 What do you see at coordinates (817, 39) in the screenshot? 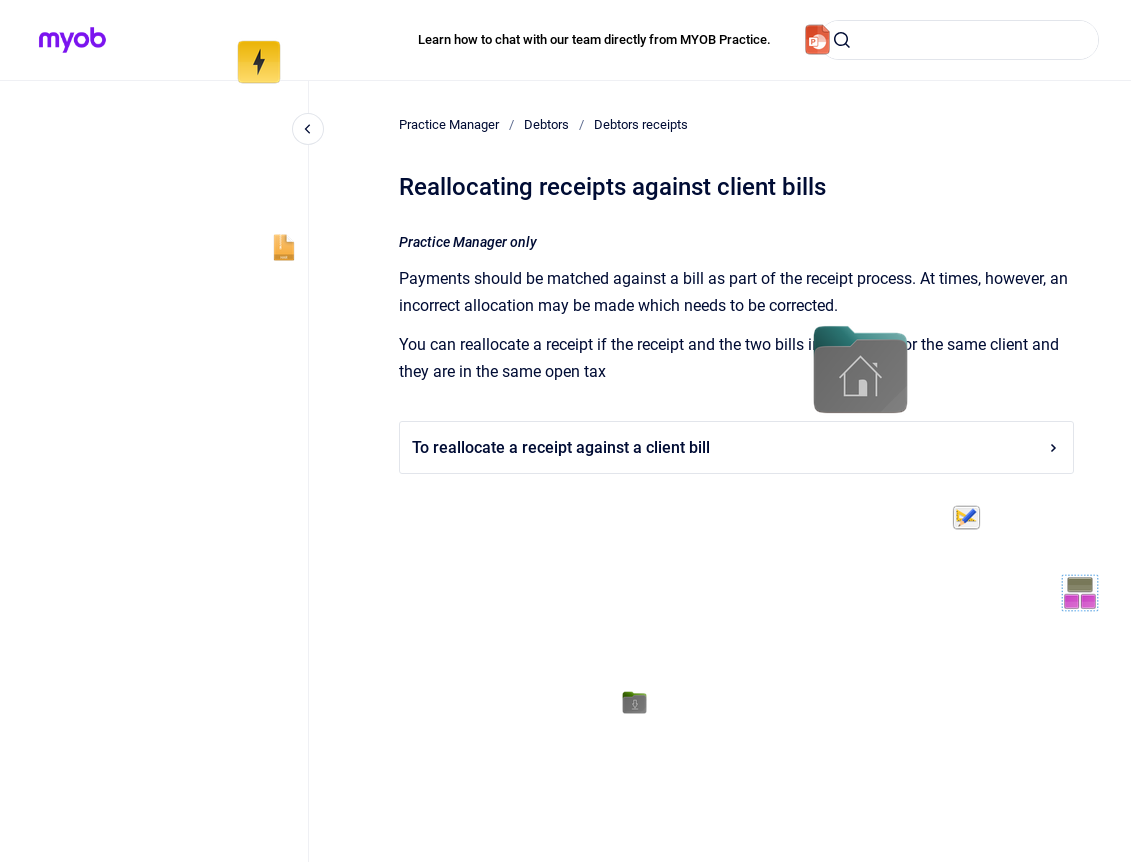
I see `a microsoft powerpoint file` at bounding box center [817, 39].